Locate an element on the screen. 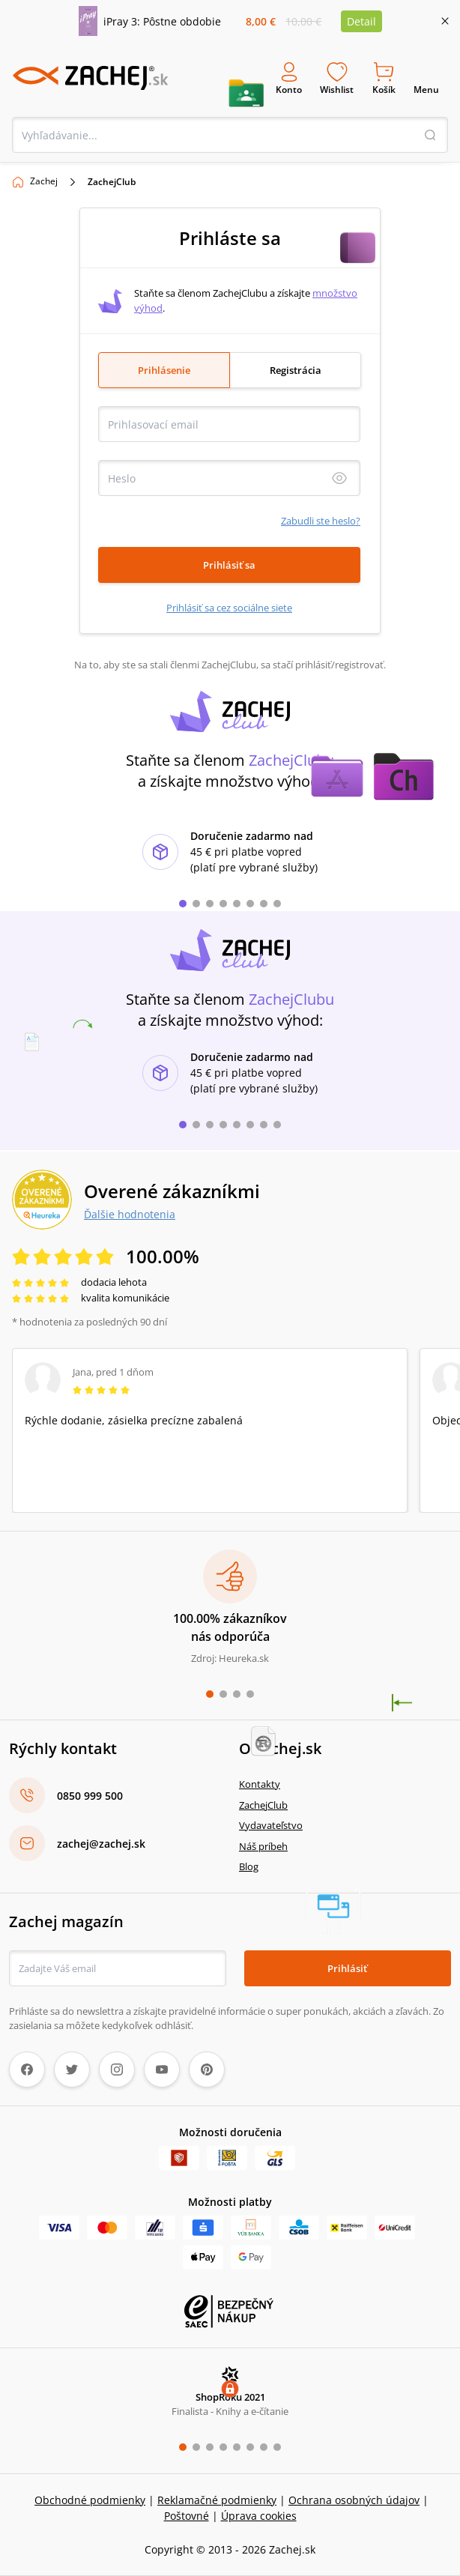 This screenshot has width=460, height=2576. go to the first item in a list or sequence is located at coordinates (402, 1702).